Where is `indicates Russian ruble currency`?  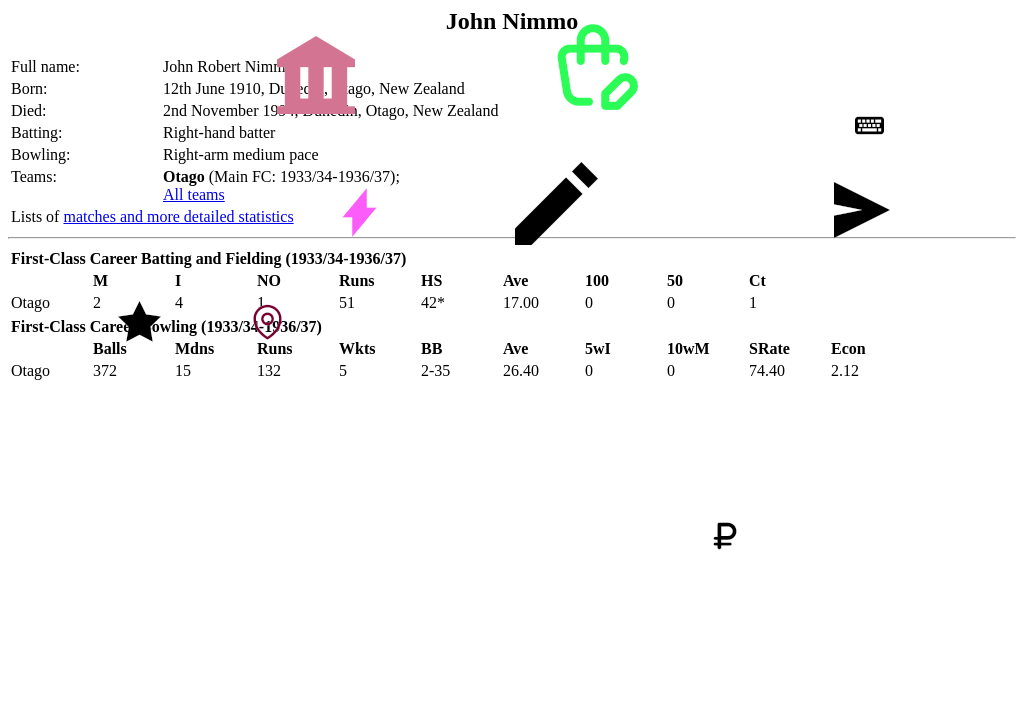 indicates Russian ruble currency is located at coordinates (726, 536).